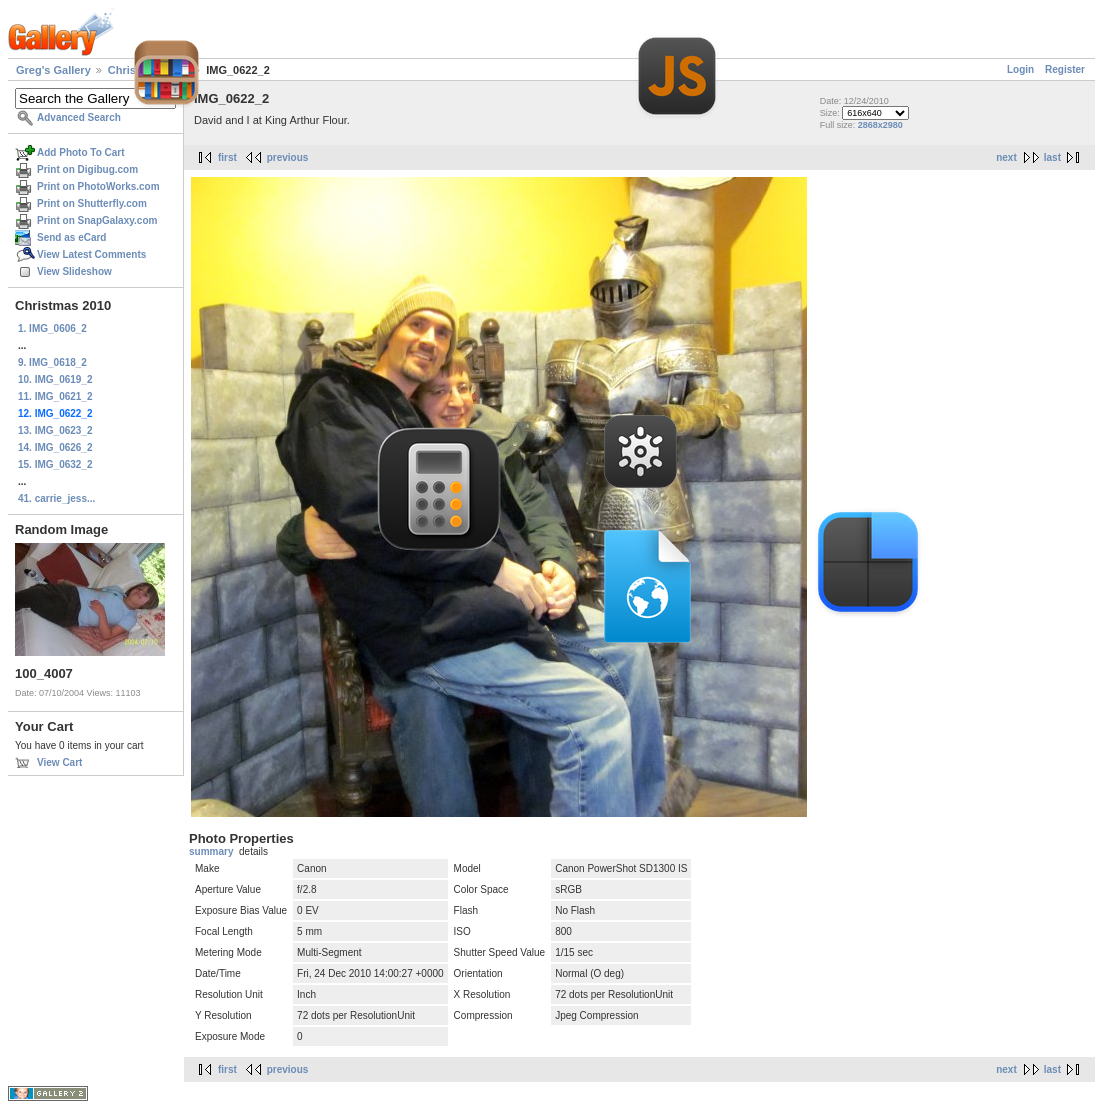 Image resolution: width=1103 pixels, height=1111 pixels. Describe the element at coordinates (647, 588) in the screenshot. I see `a marble globe or geographic data file` at that location.